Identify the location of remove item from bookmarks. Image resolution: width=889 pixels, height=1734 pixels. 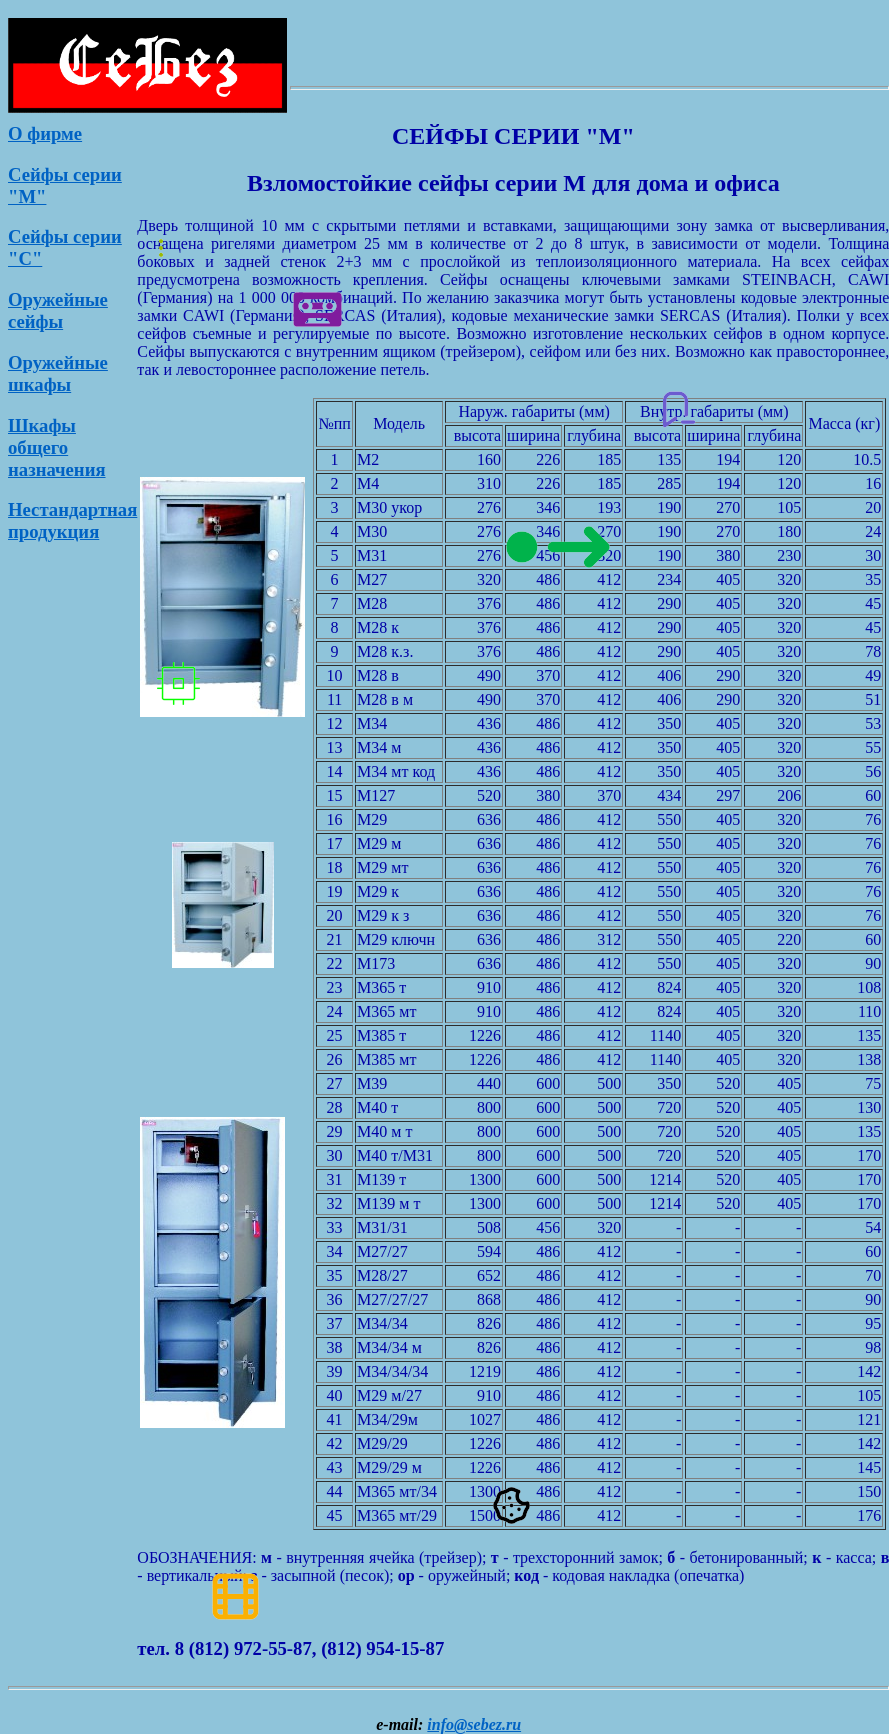
(675, 409).